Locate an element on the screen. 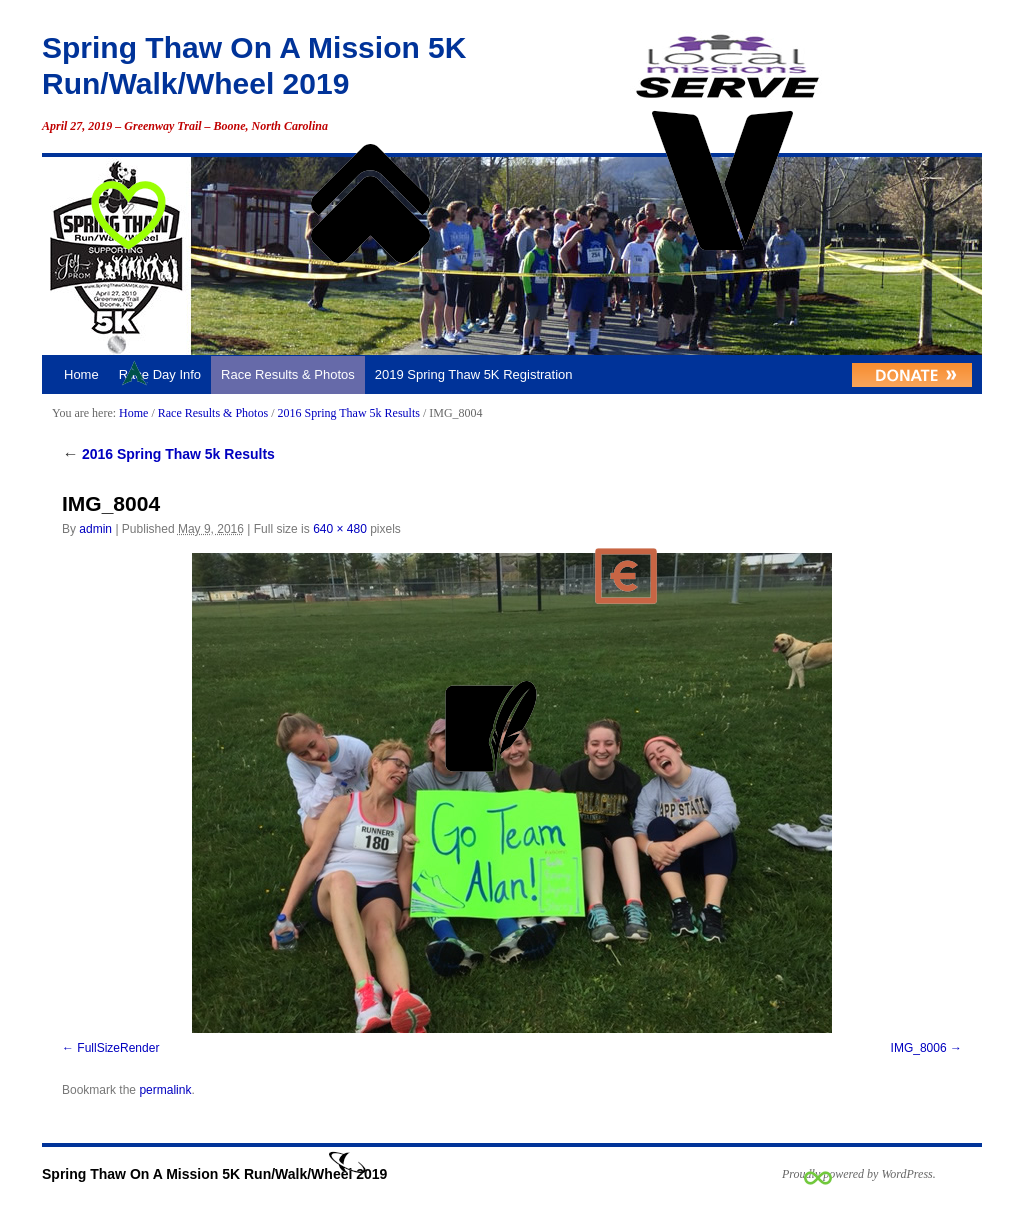 This screenshot has height=1221, width=1024. SQLite database technology is located at coordinates (491, 732).